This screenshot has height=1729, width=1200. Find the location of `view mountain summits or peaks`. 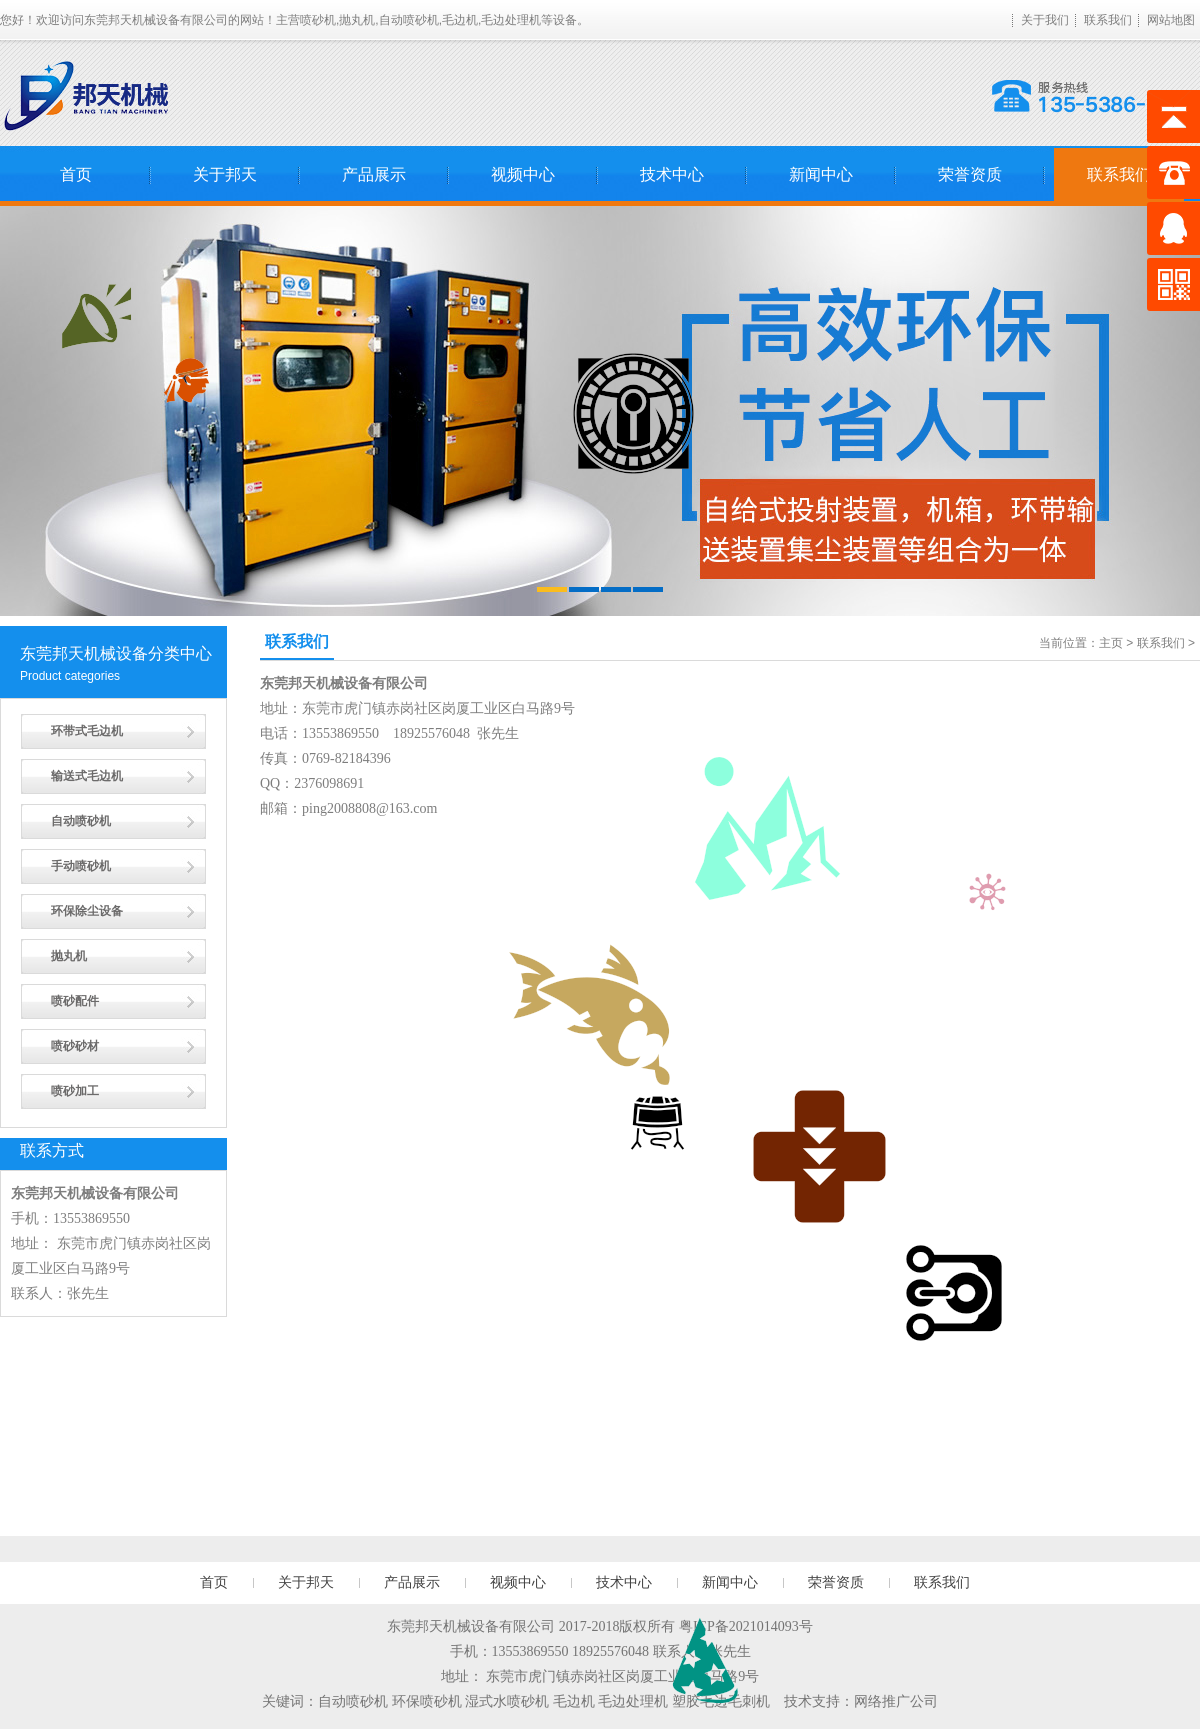

view mountain summits or peaks is located at coordinates (767, 828).